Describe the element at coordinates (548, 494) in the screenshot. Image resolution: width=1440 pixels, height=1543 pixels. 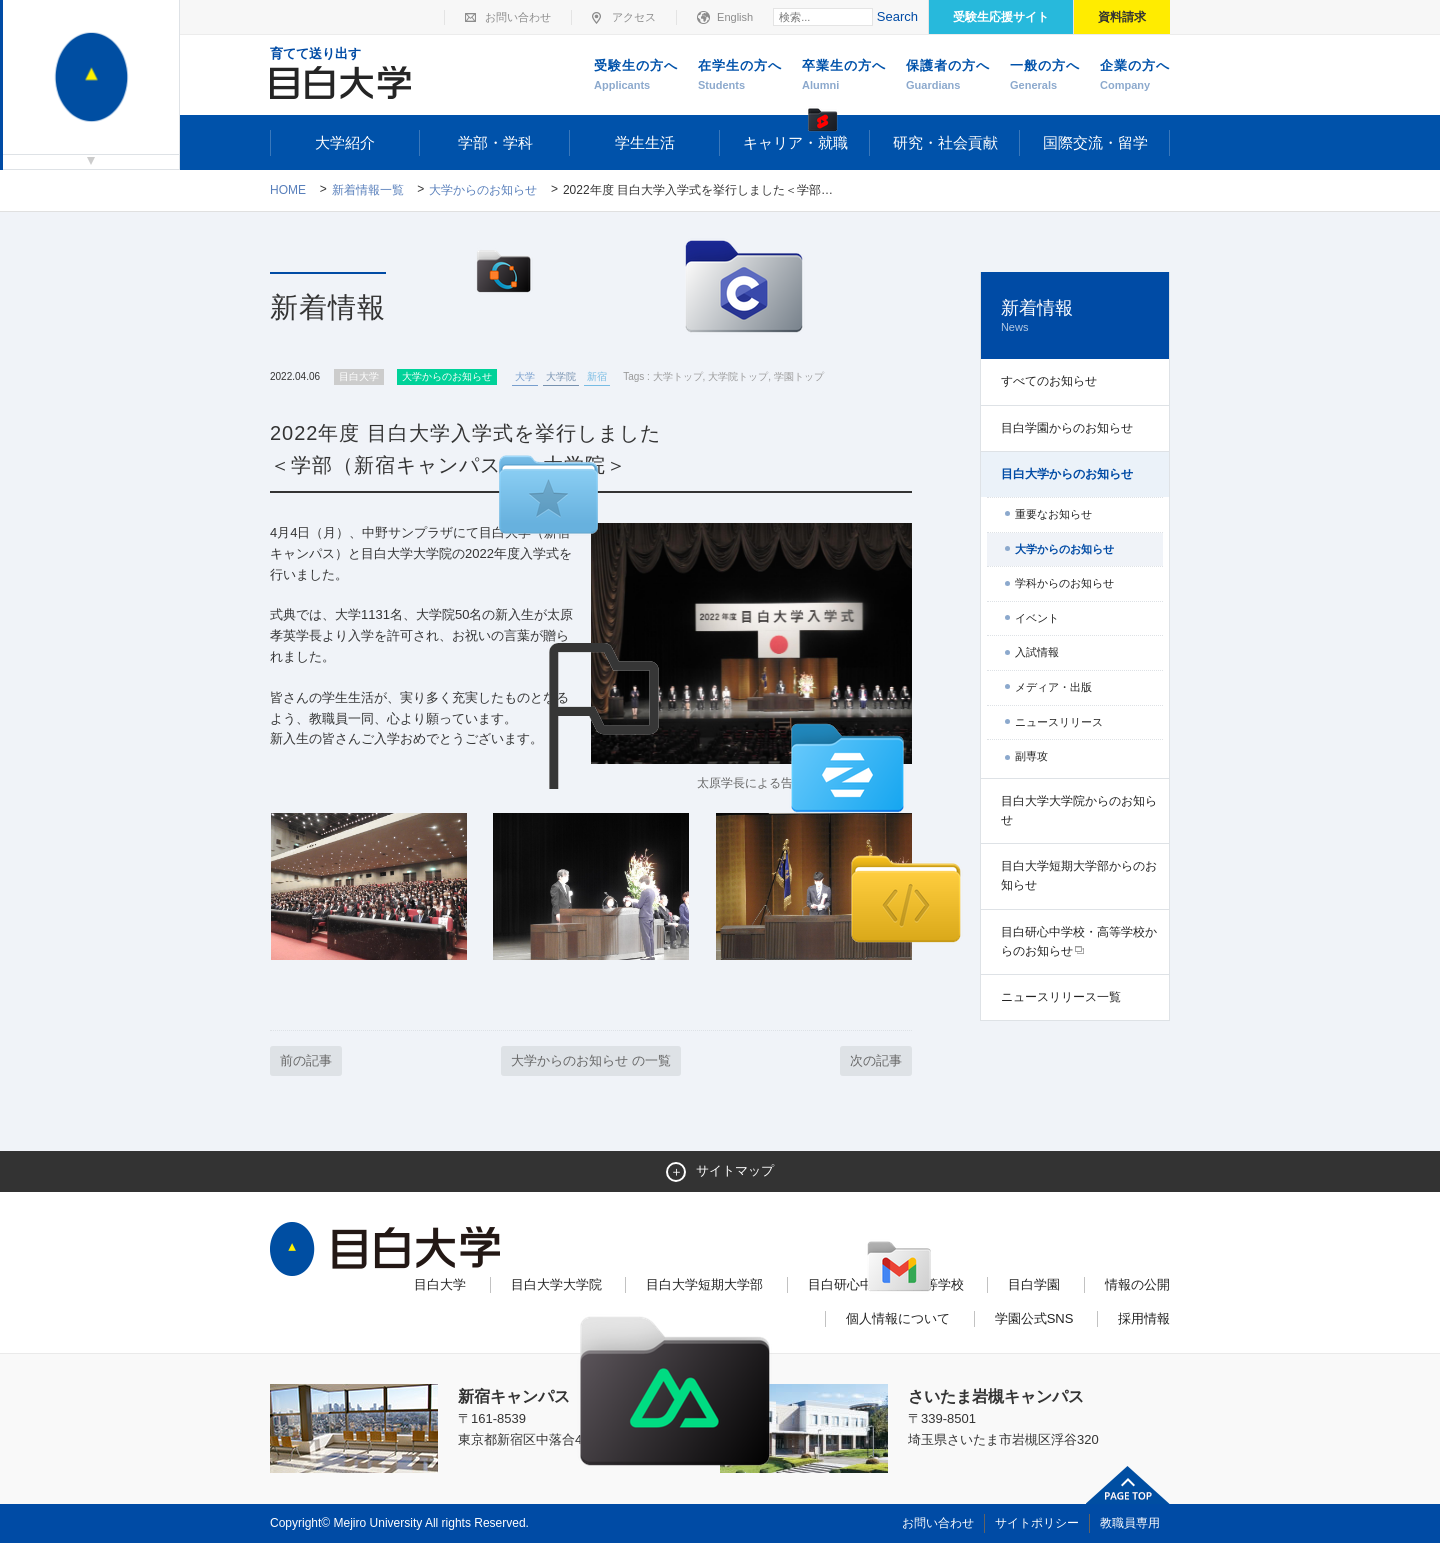
I see `open your bookmarked files folder` at that location.